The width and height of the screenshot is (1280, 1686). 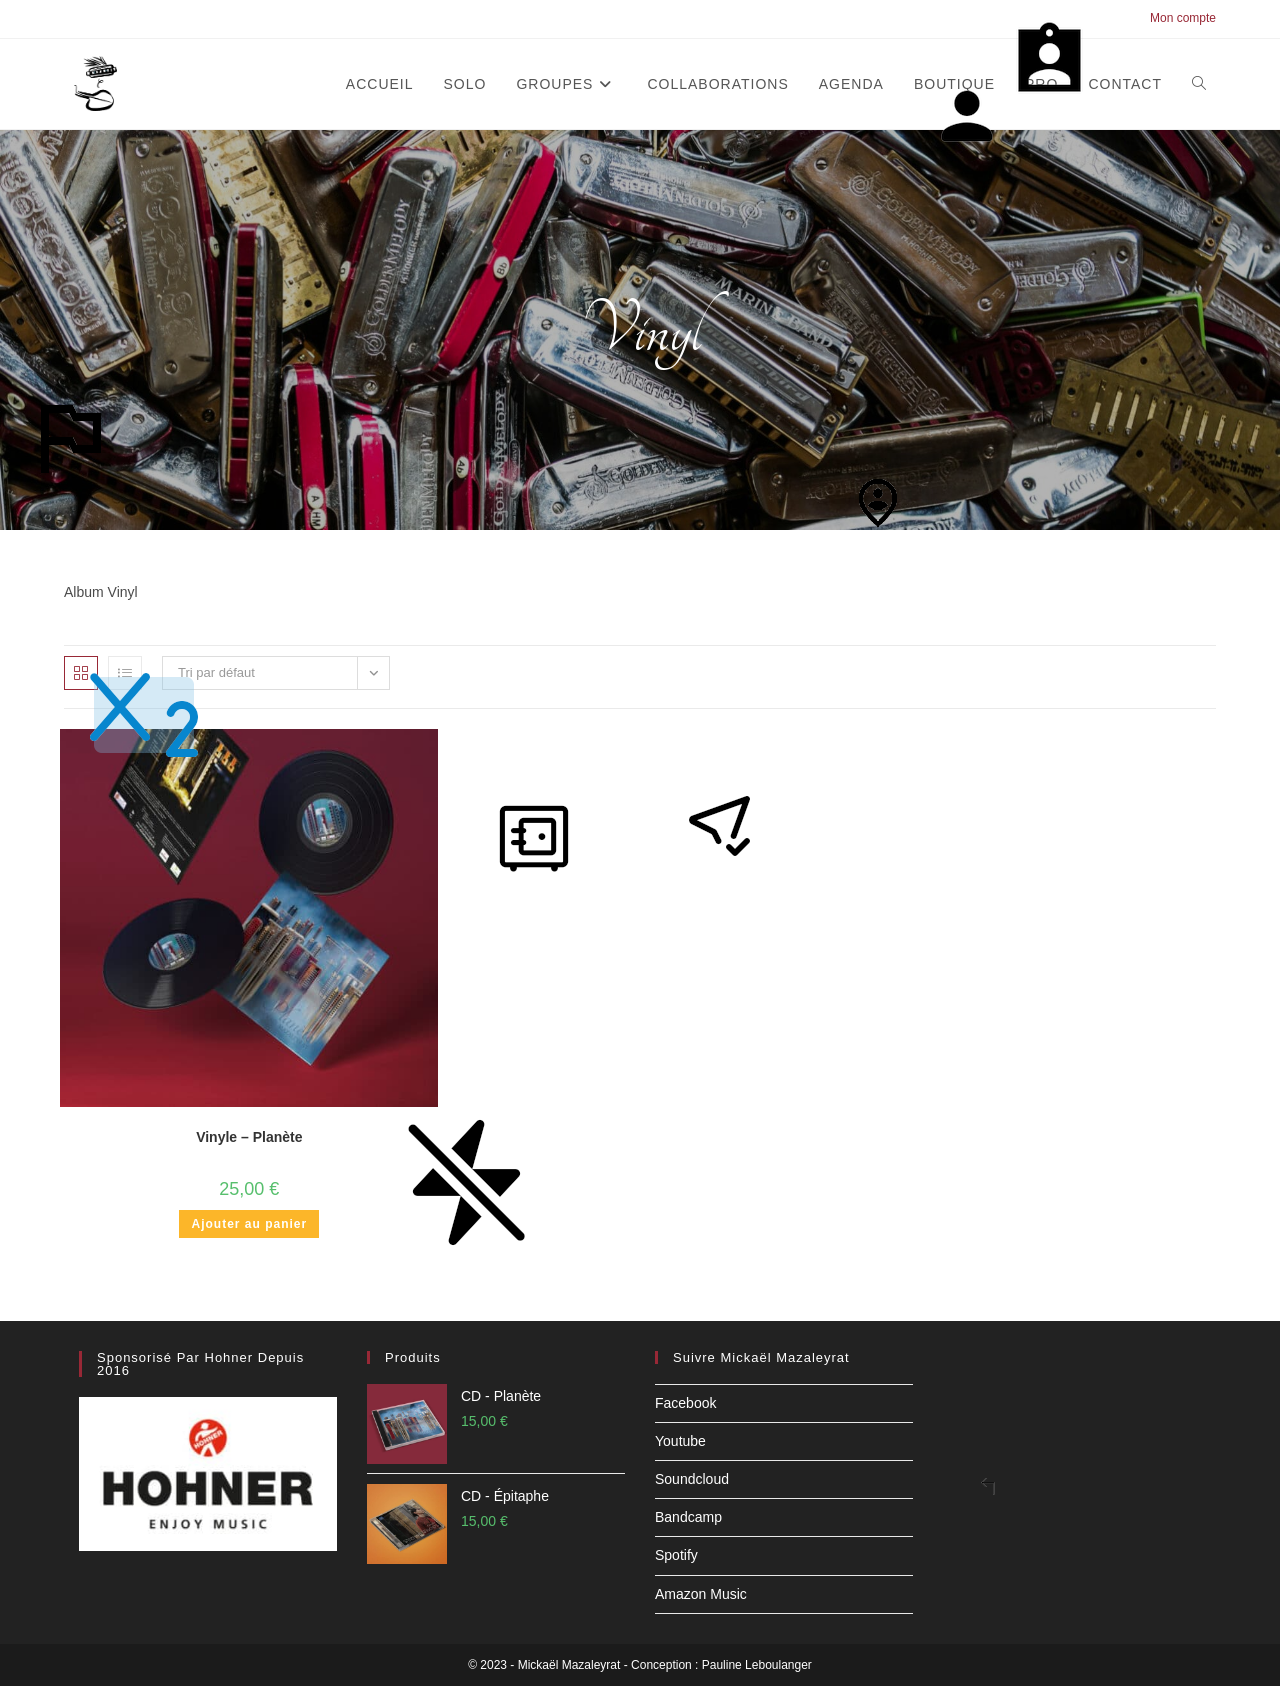 What do you see at coordinates (967, 116) in the screenshot?
I see `view your profile` at bounding box center [967, 116].